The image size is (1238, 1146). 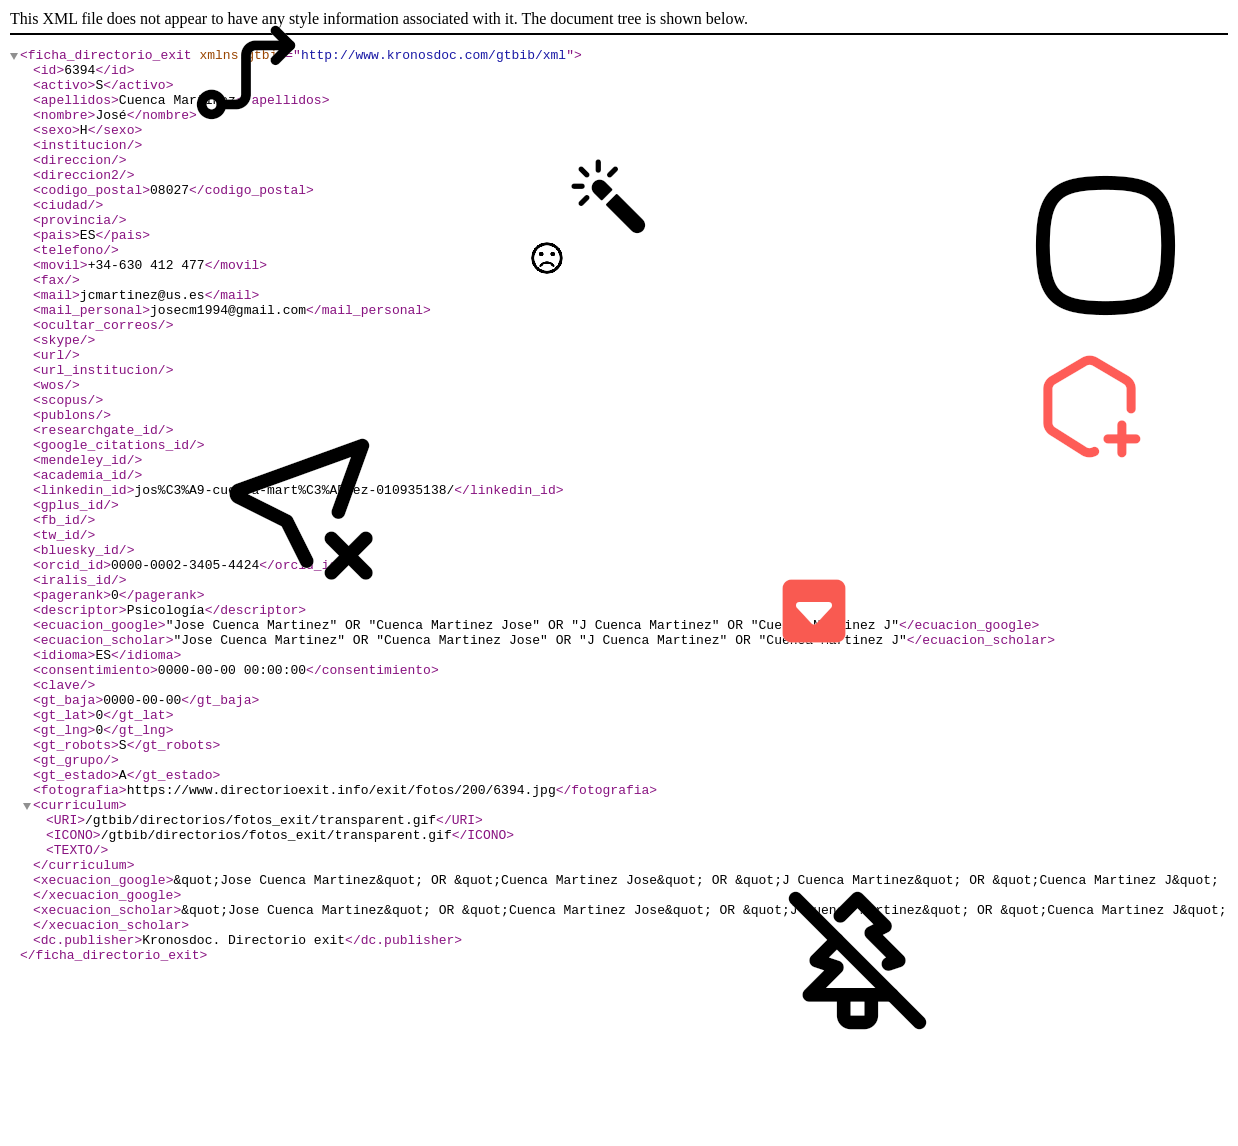 What do you see at coordinates (246, 70) in the screenshot?
I see `follow a guided path or tutorial` at bounding box center [246, 70].